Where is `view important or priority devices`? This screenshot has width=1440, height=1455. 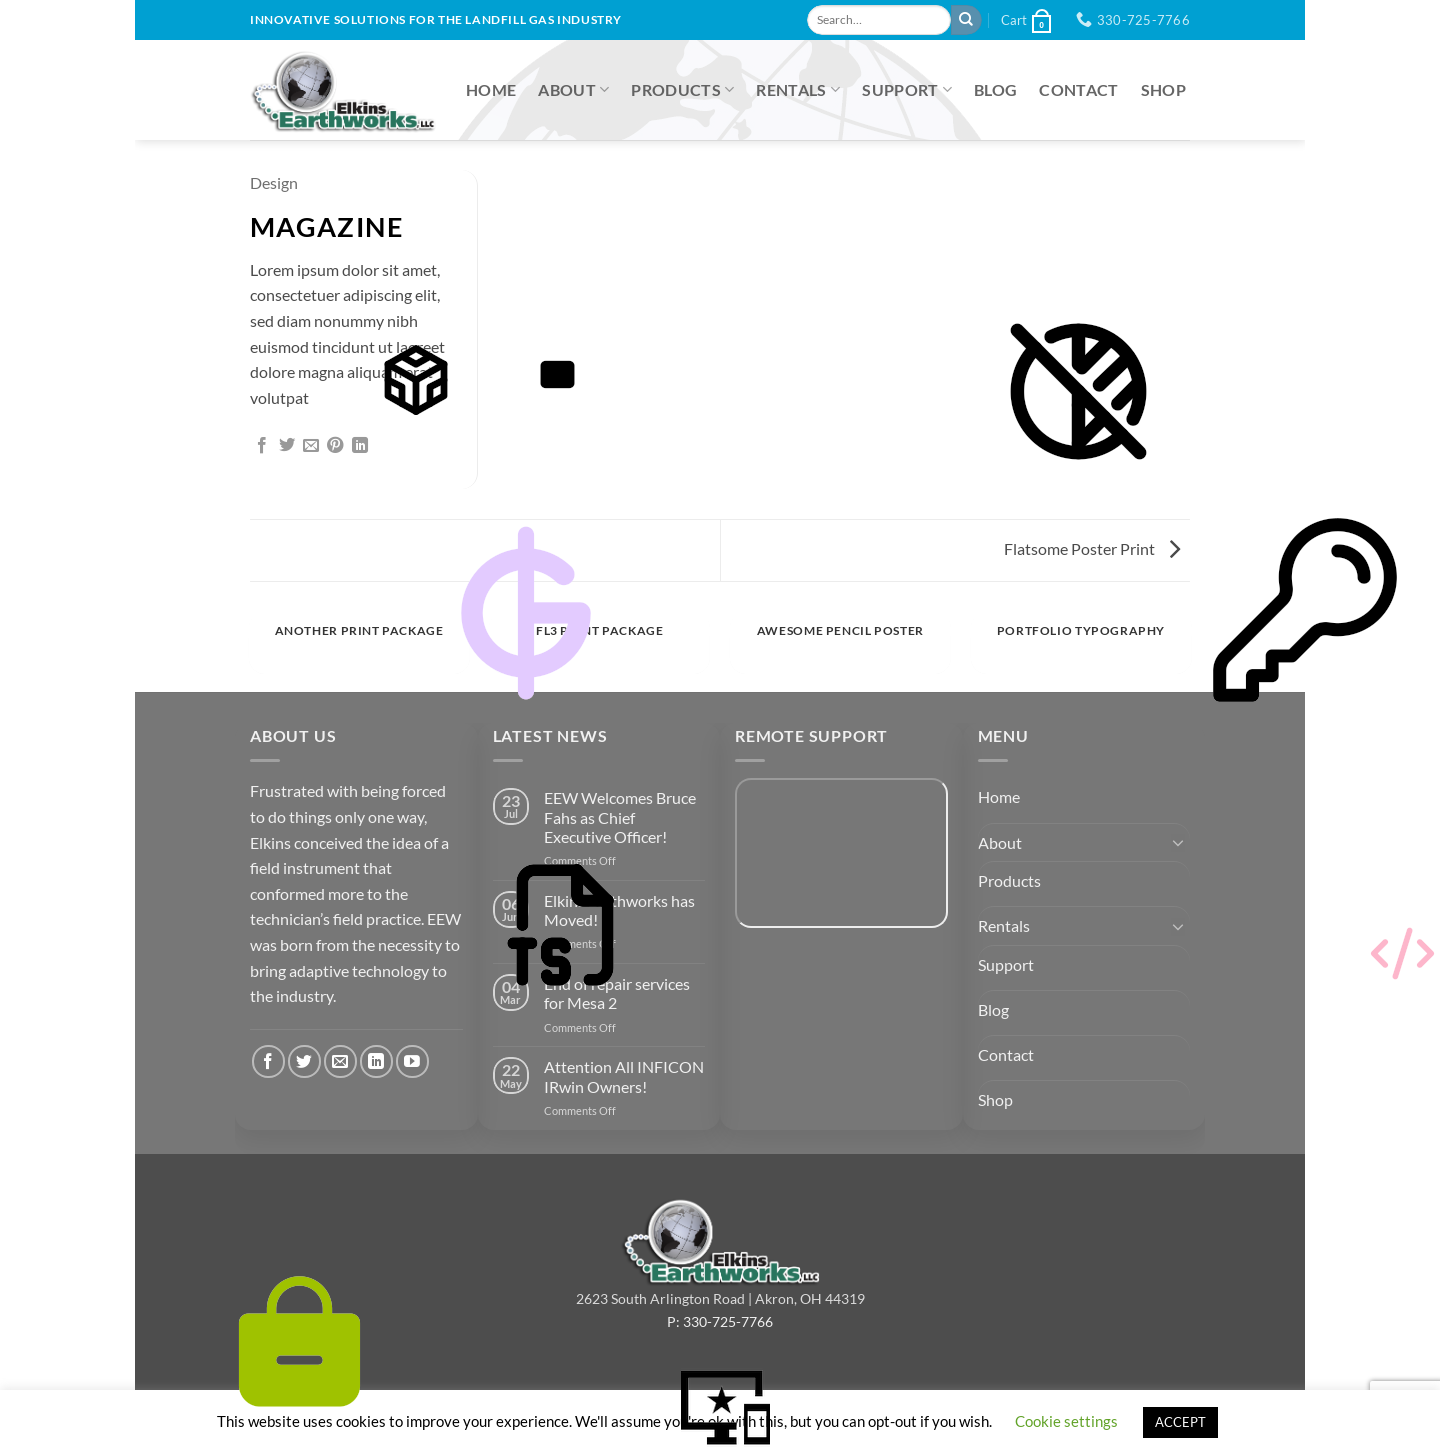 view important or priority devices is located at coordinates (725, 1407).